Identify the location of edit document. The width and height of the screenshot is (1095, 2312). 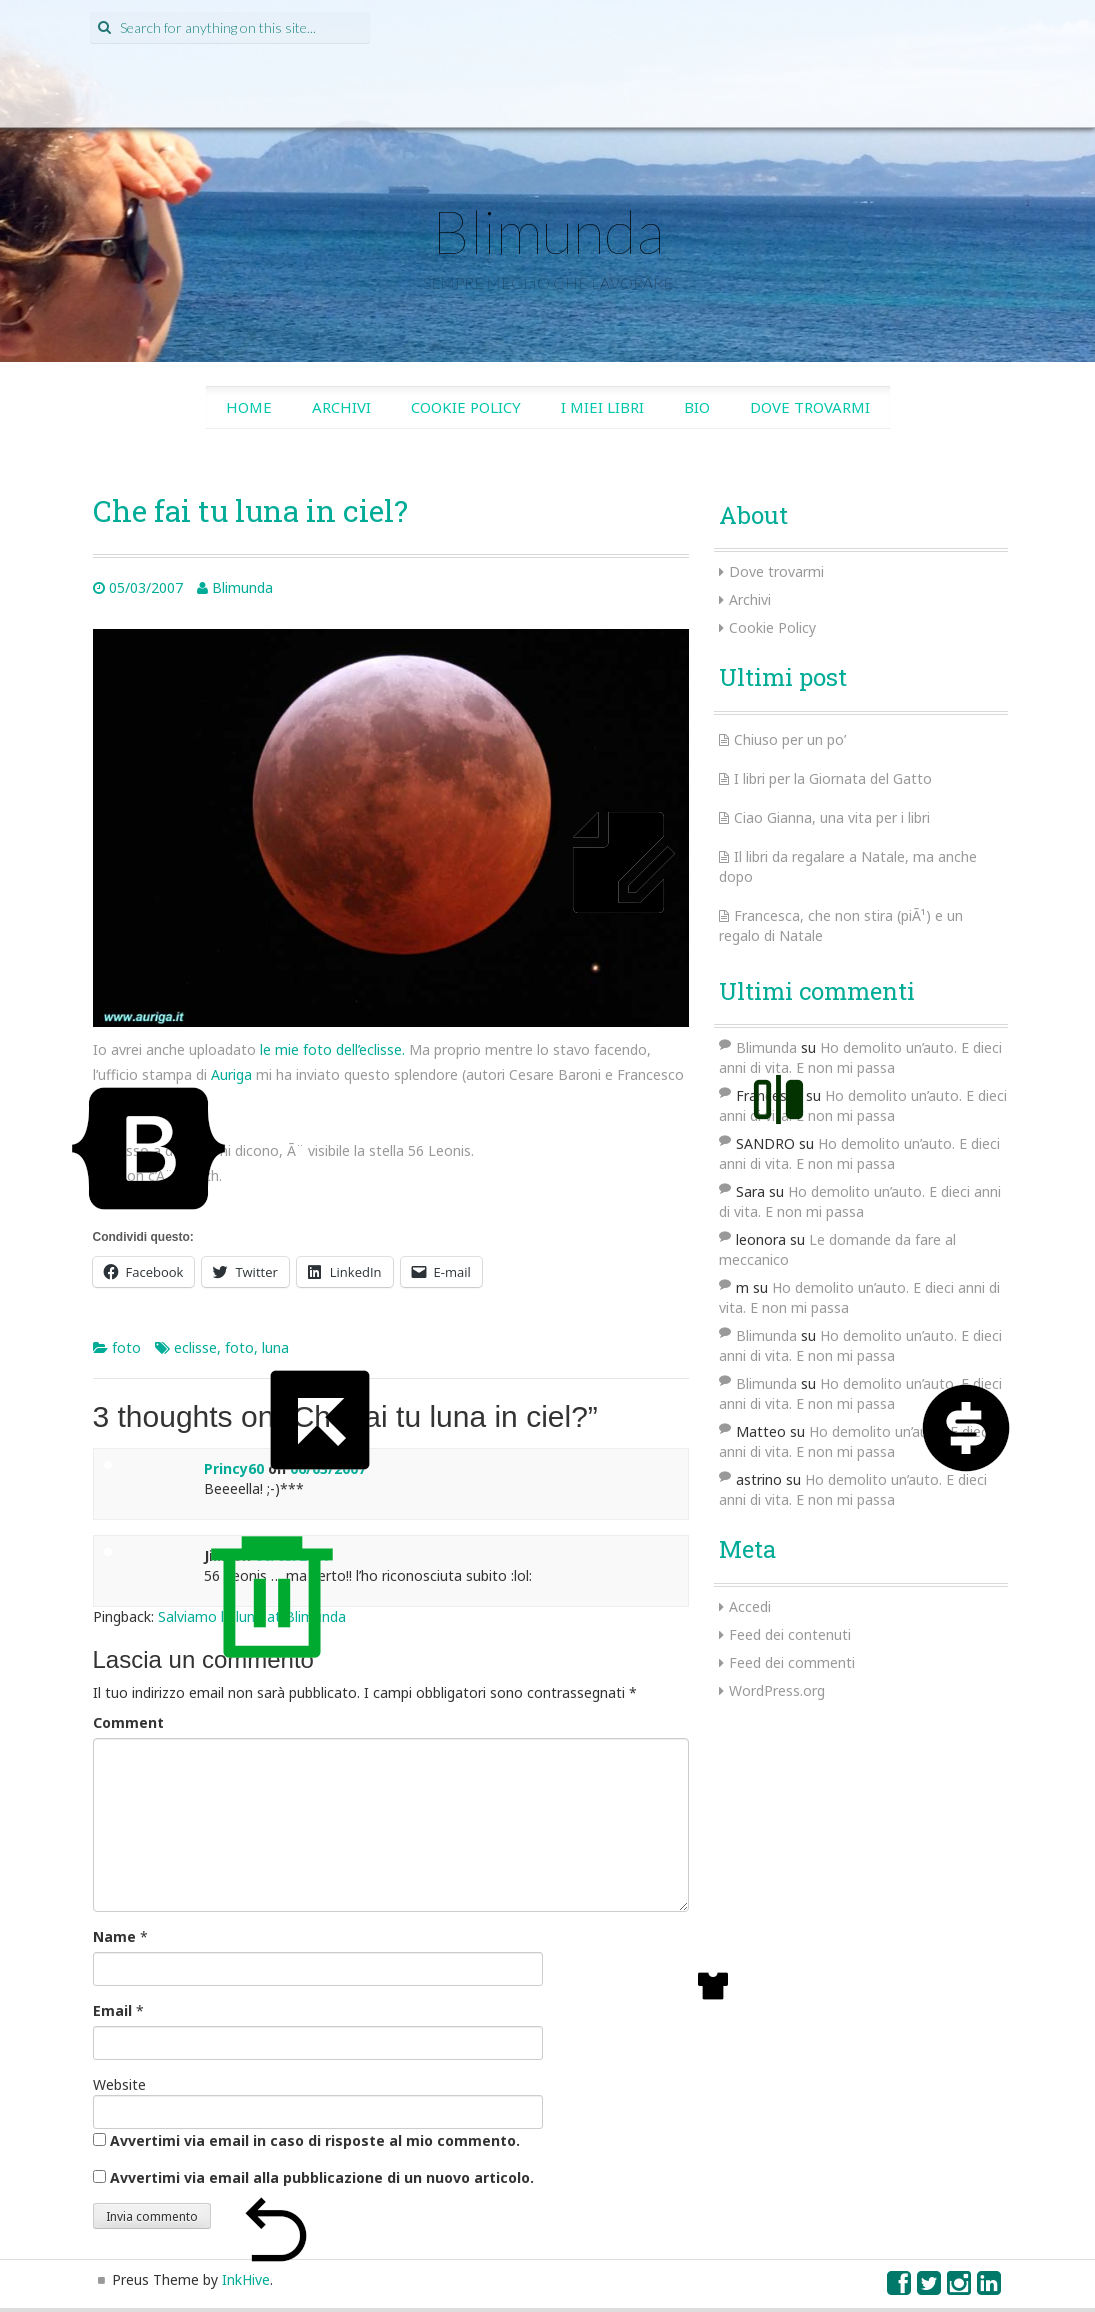
(618, 862).